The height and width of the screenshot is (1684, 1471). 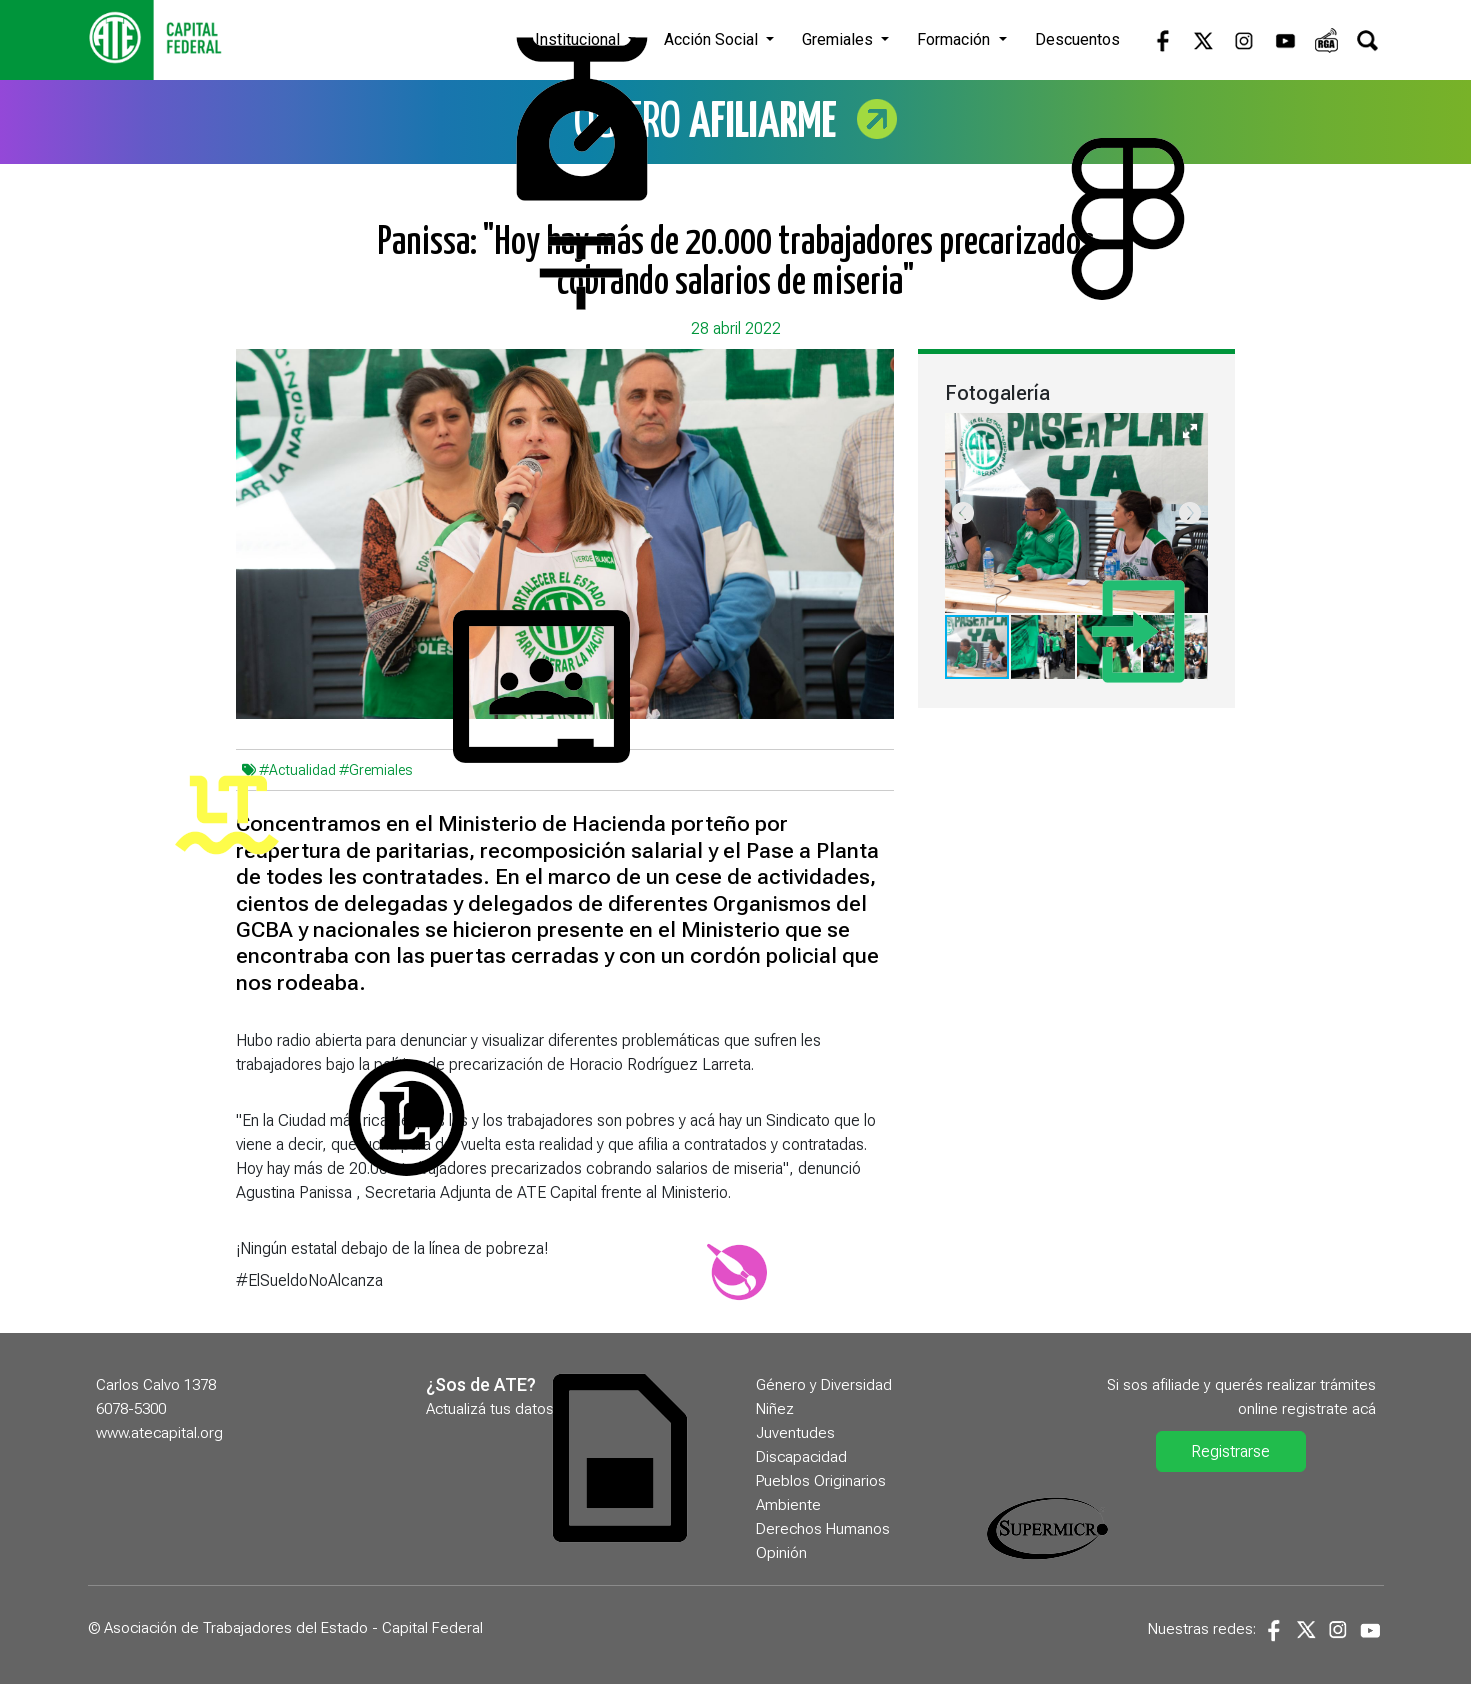 I want to click on view weight or measurement settings, so click(x=582, y=119).